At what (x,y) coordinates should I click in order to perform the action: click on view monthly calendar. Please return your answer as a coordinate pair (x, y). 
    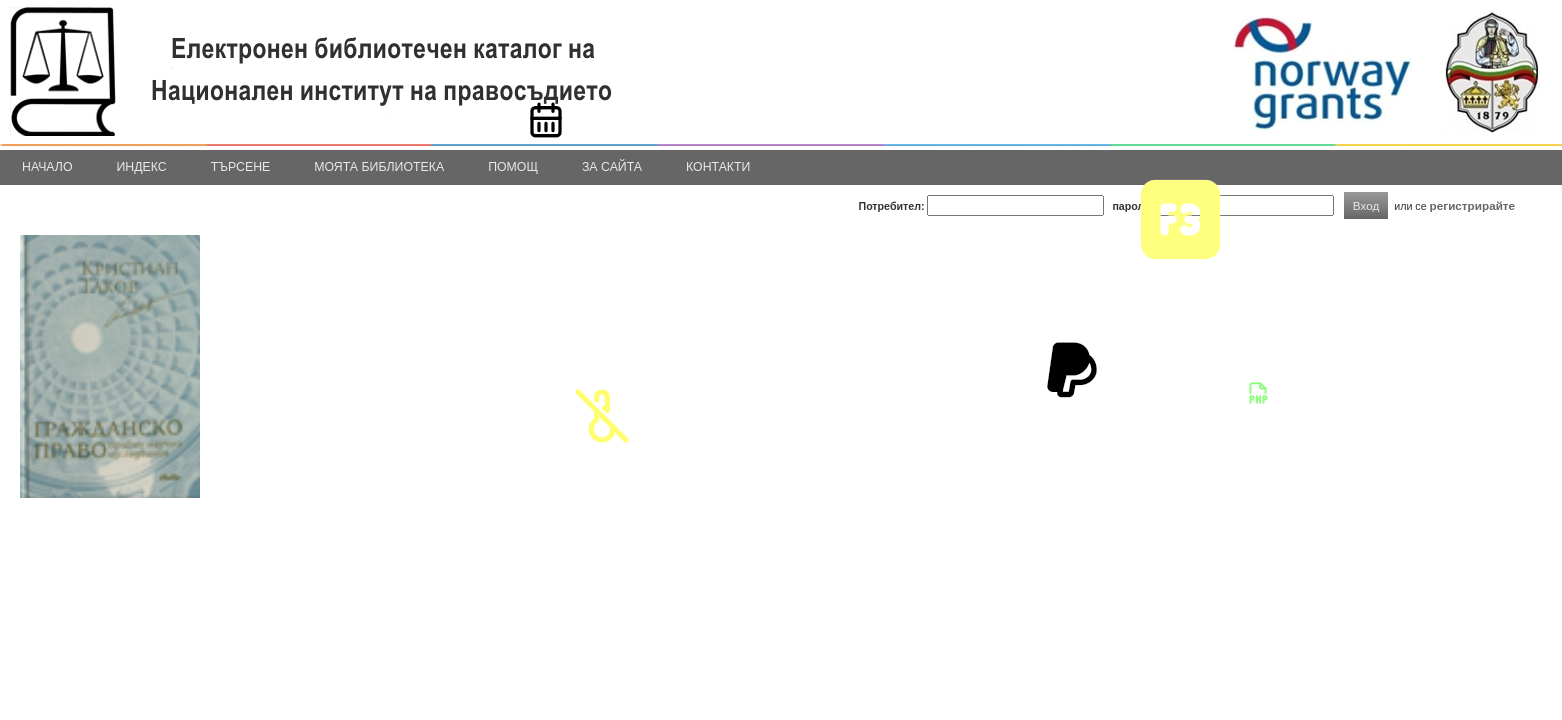
    Looking at the image, I should click on (546, 120).